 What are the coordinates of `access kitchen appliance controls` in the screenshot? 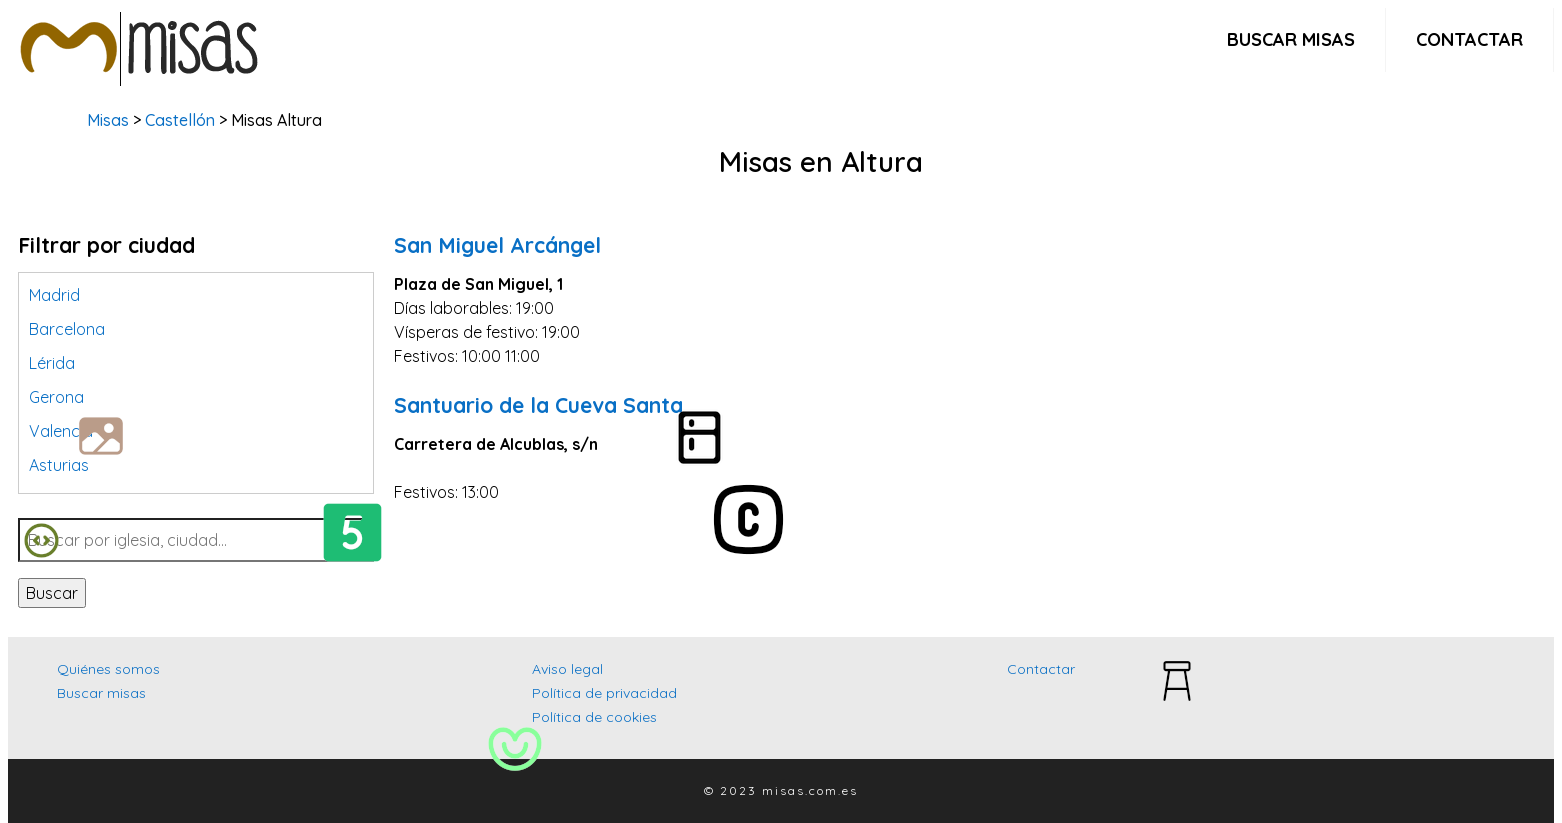 It's located at (699, 437).